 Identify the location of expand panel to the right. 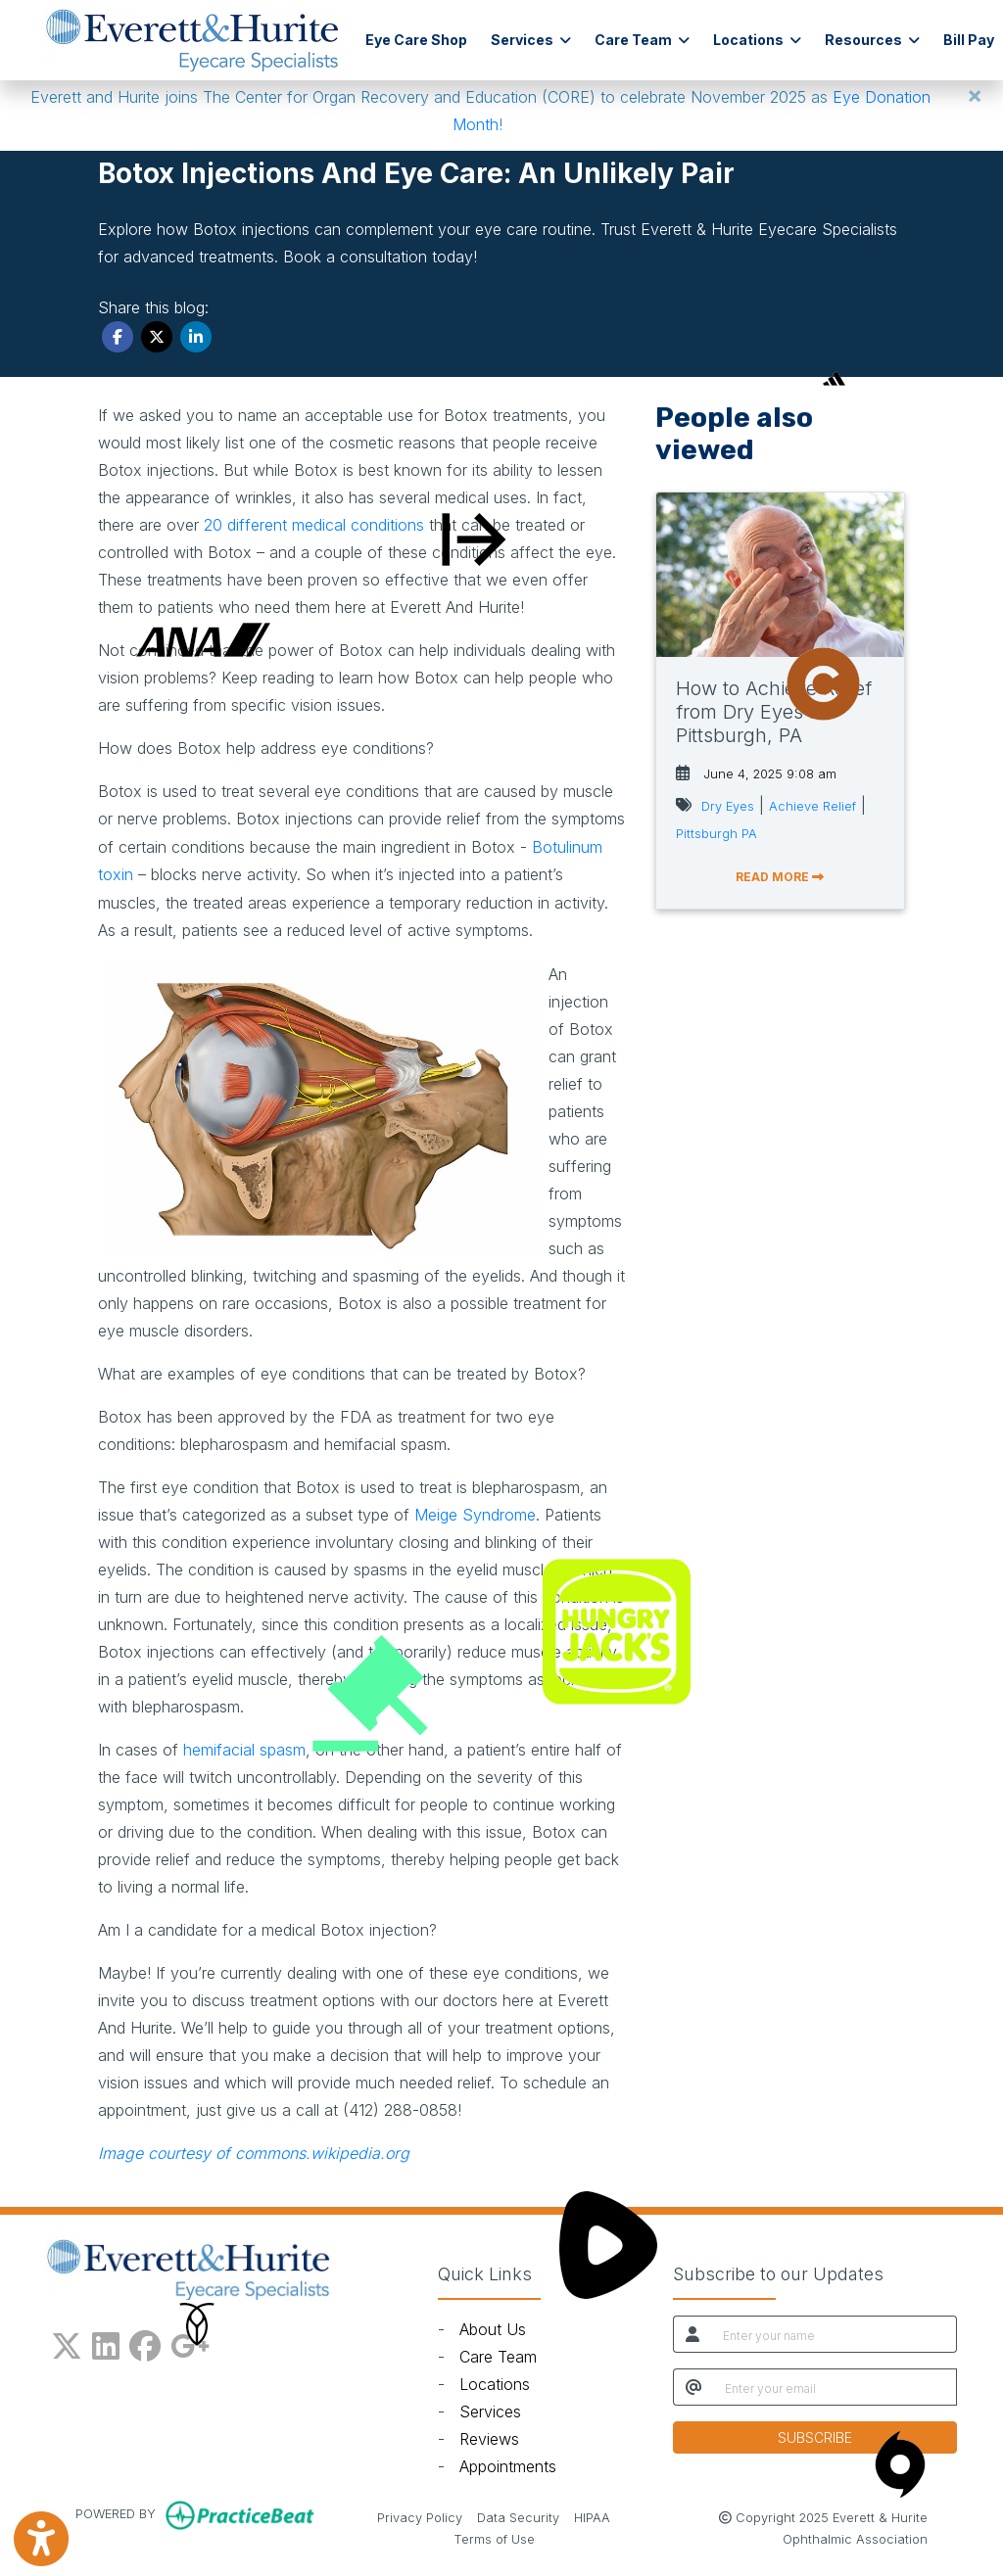
(472, 539).